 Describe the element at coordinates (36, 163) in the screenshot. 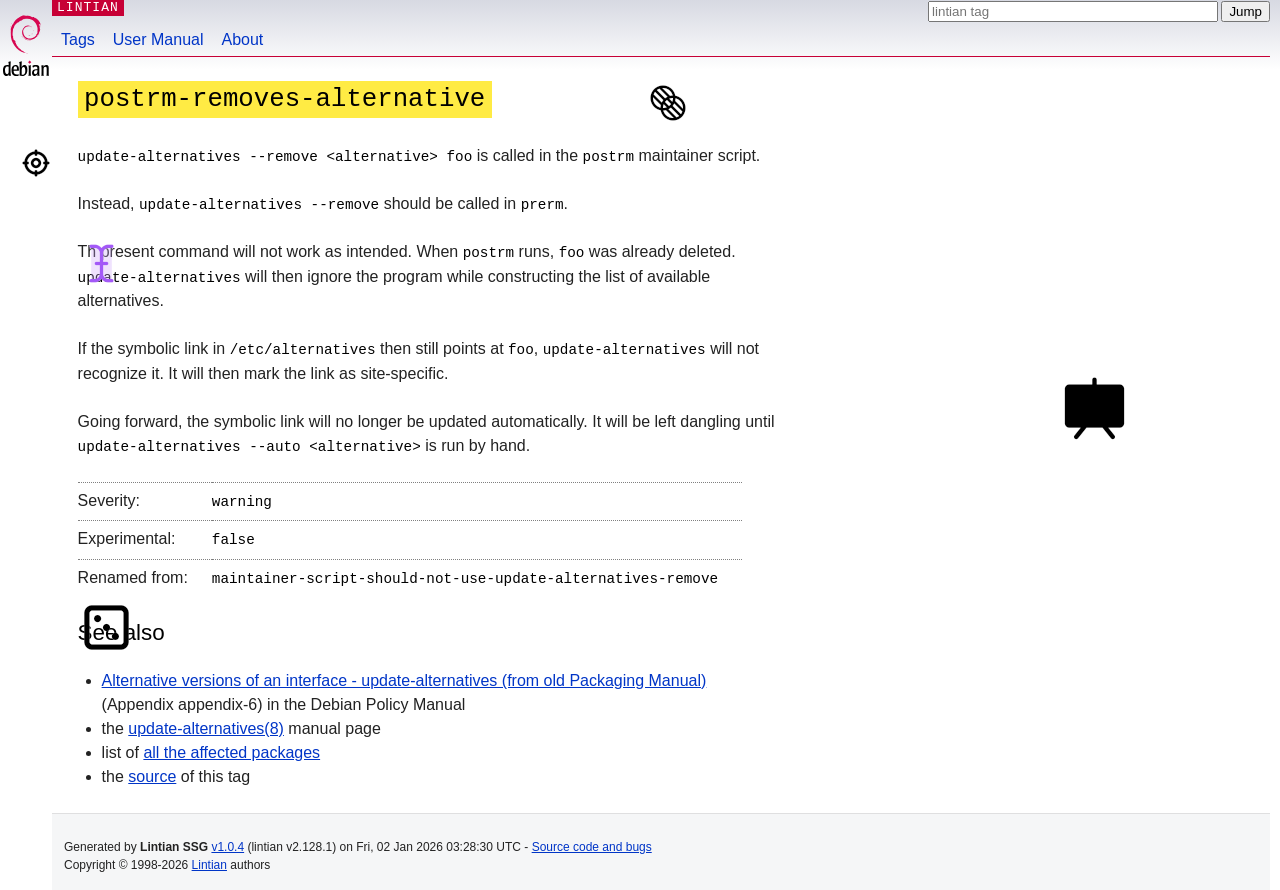

I see `center map on current location` at that location.